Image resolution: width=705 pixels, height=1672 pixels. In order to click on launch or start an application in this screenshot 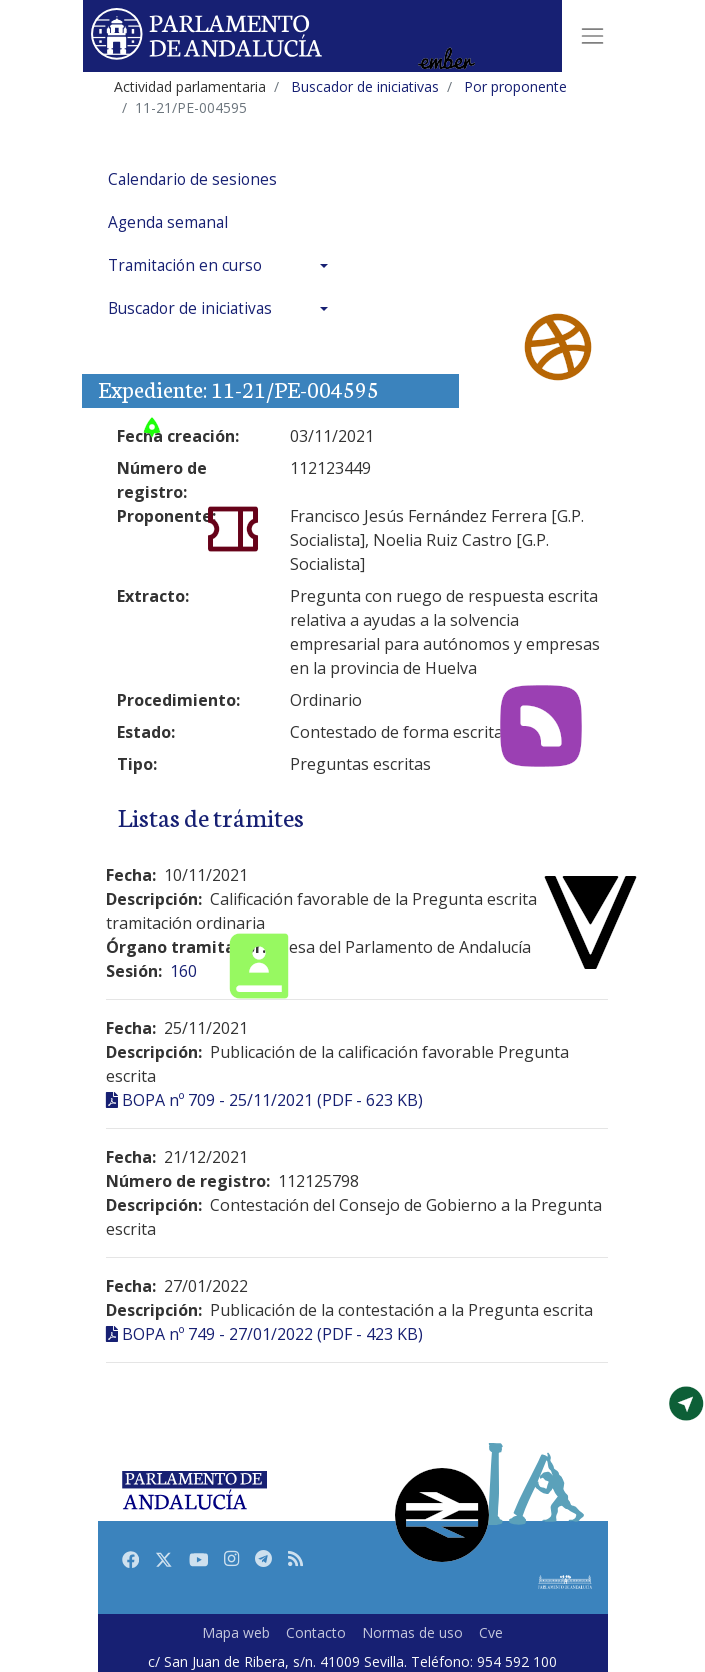, I will do `click(152, 427)`.